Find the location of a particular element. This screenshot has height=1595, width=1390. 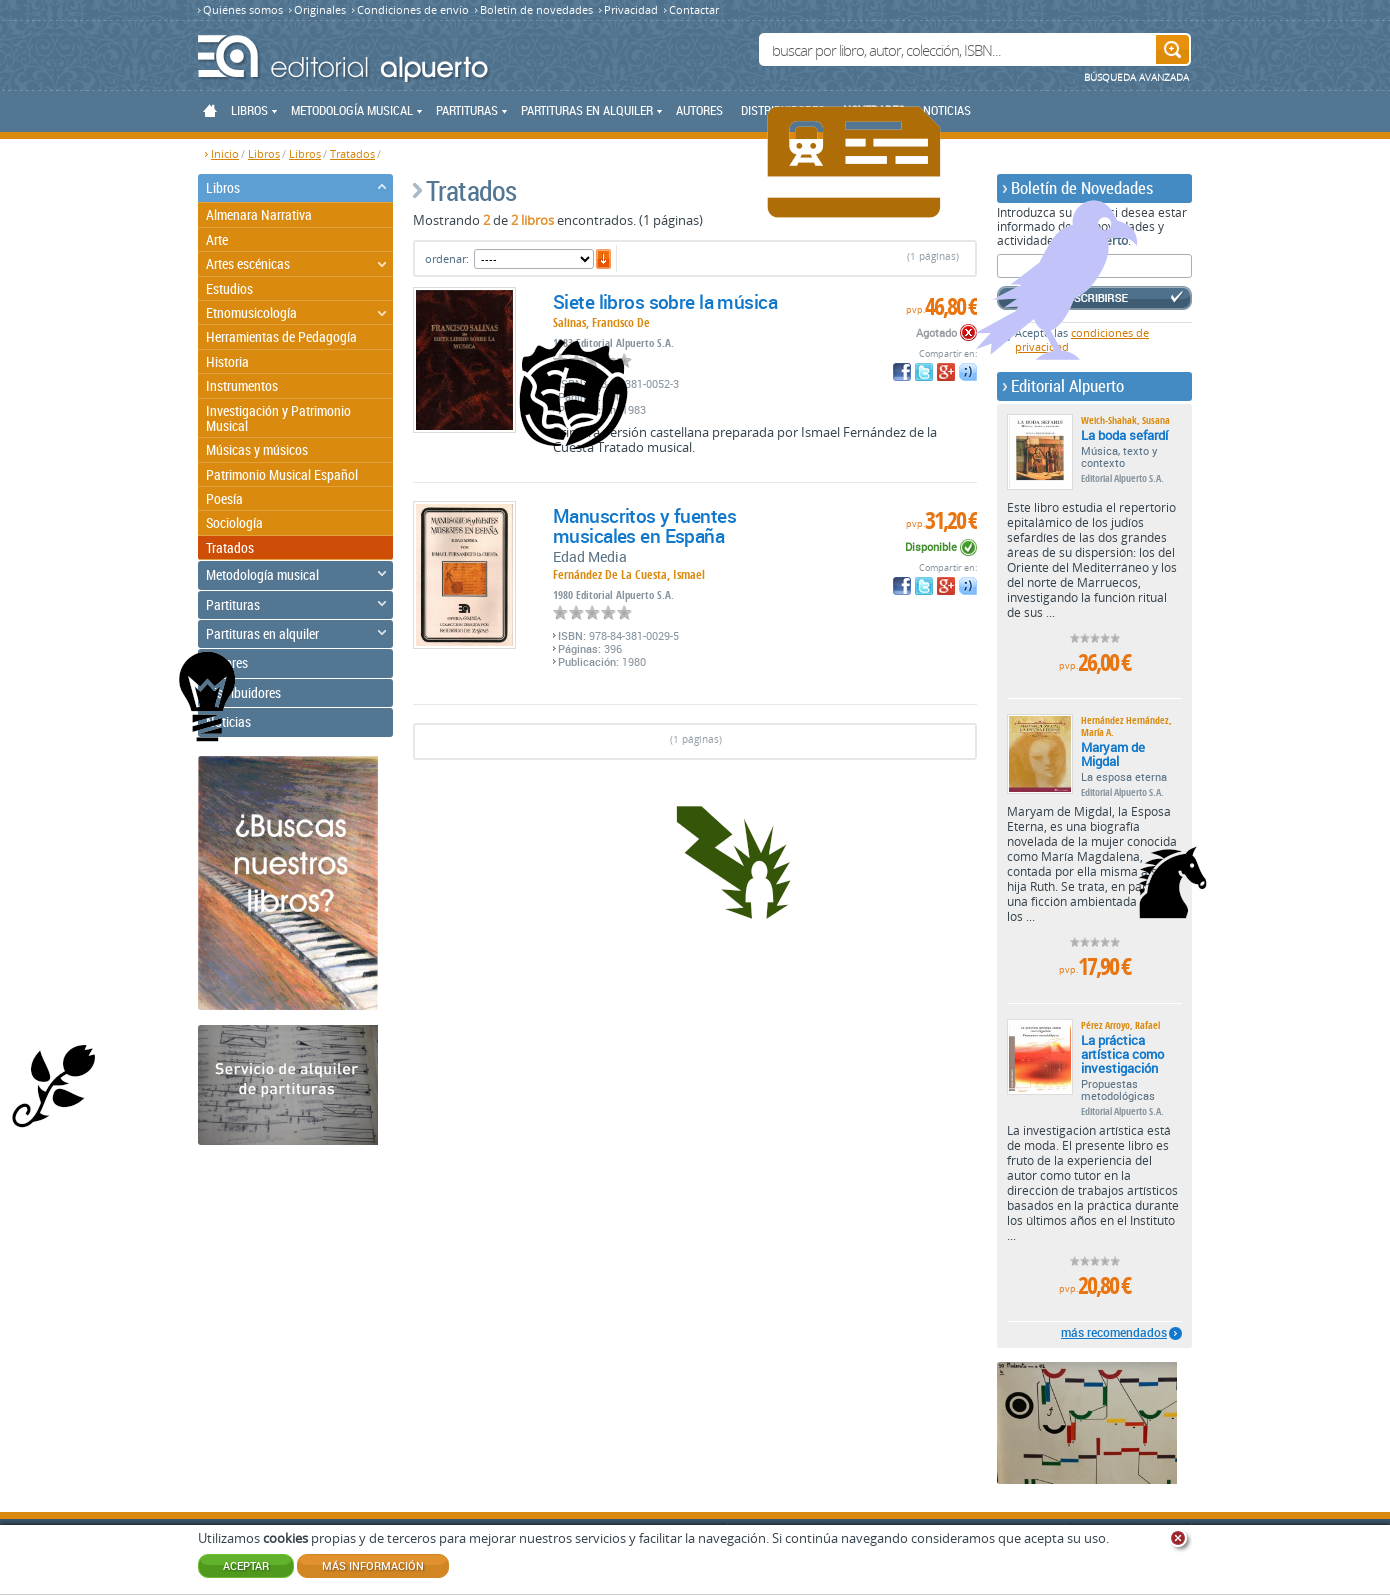

access tips or hints is located at coordinates (209, 697).